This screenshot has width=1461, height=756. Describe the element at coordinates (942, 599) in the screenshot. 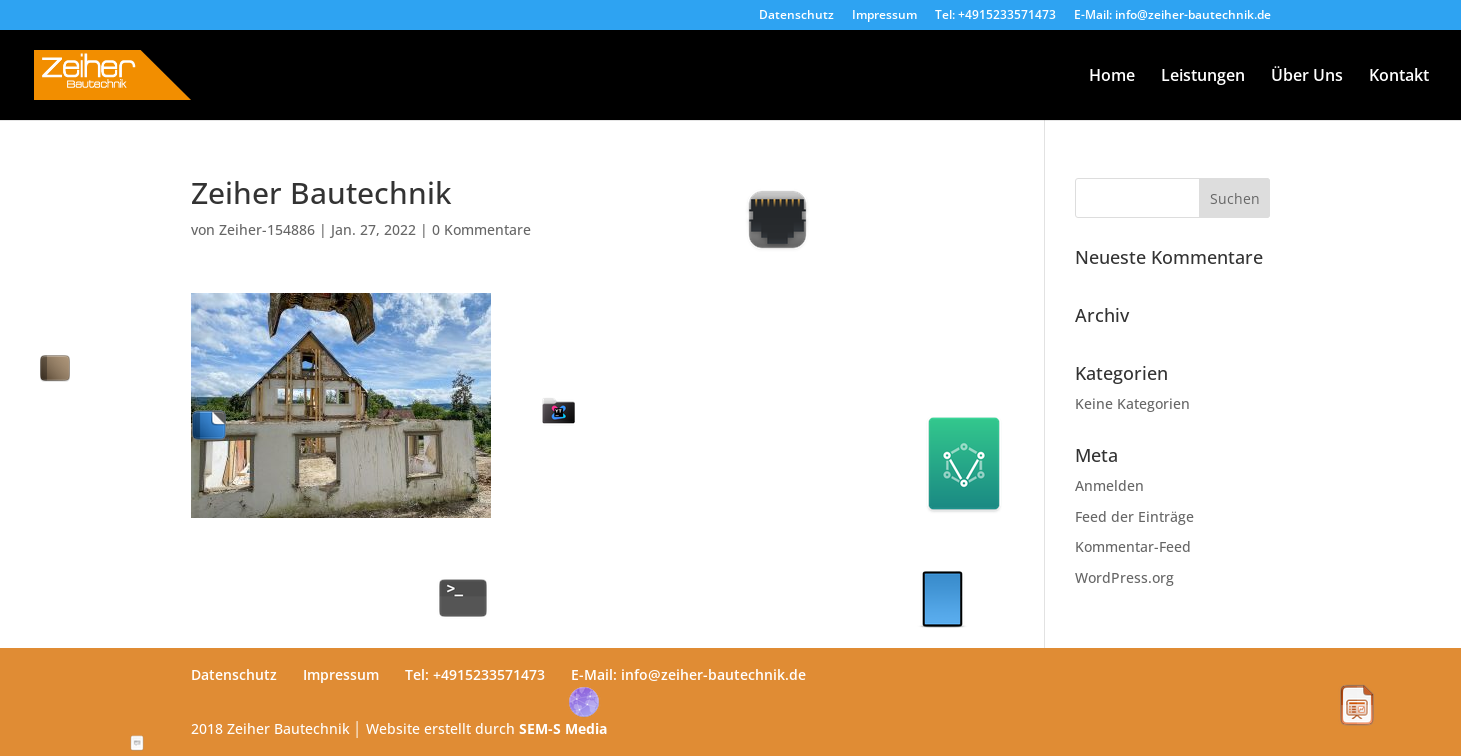

I see `iPad Air M2 device icon` at that location.